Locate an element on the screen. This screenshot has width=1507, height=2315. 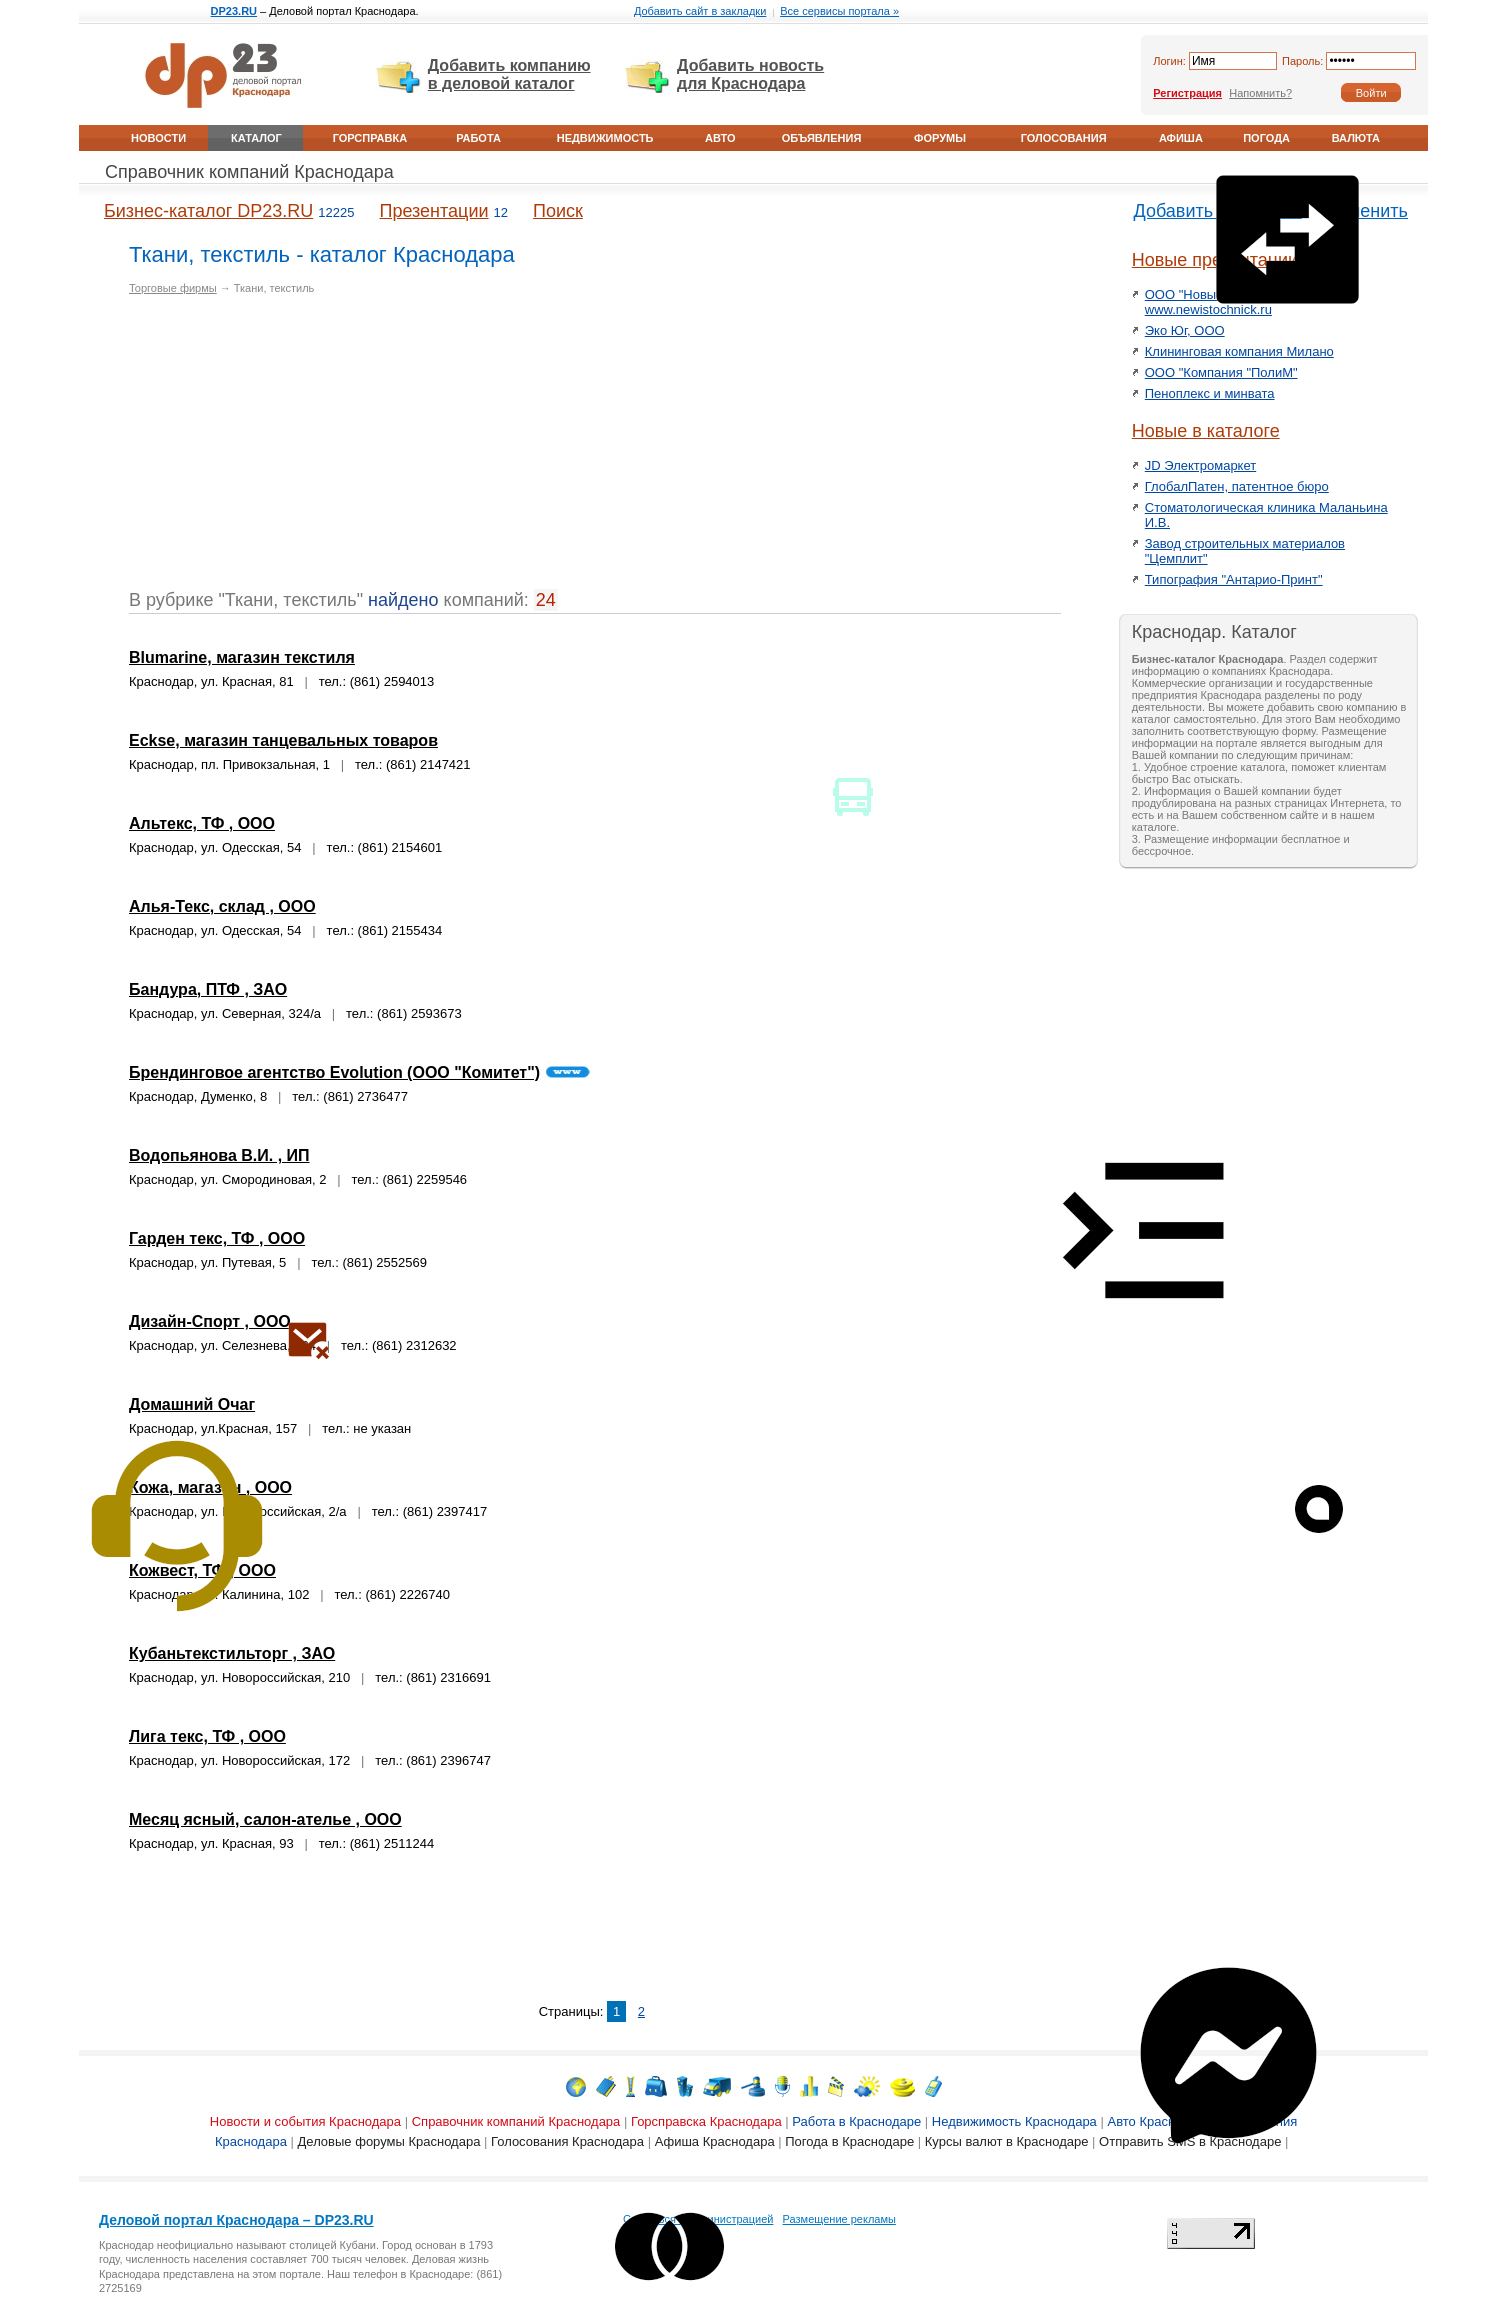
pay with mastercard is located at coordinates (669, 2246).